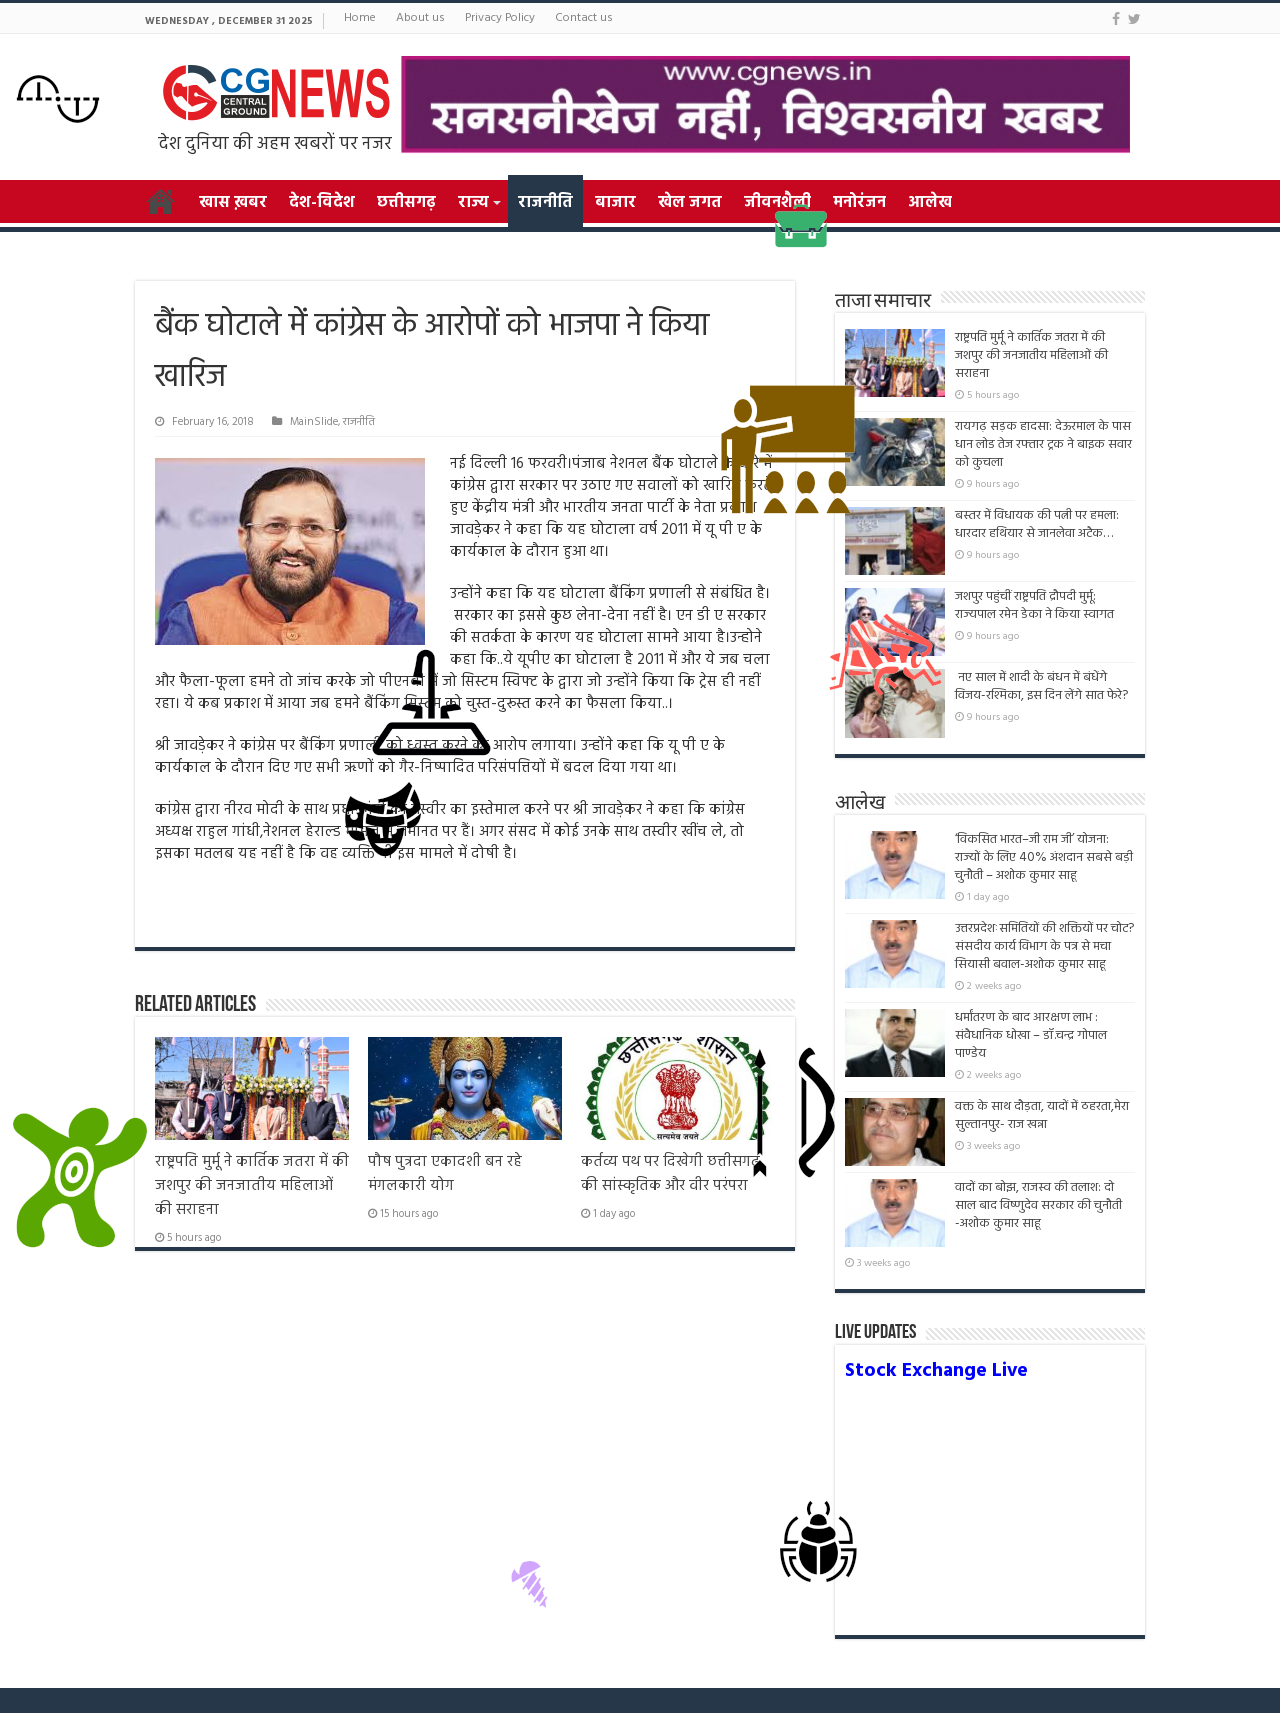 The height and width of the screenshot is (1713, 1280). What do you see at coordinates (431, 702) in the screenshot?
I see `kitchen or bathroom fixtures category` at bounding box center [431, 702].